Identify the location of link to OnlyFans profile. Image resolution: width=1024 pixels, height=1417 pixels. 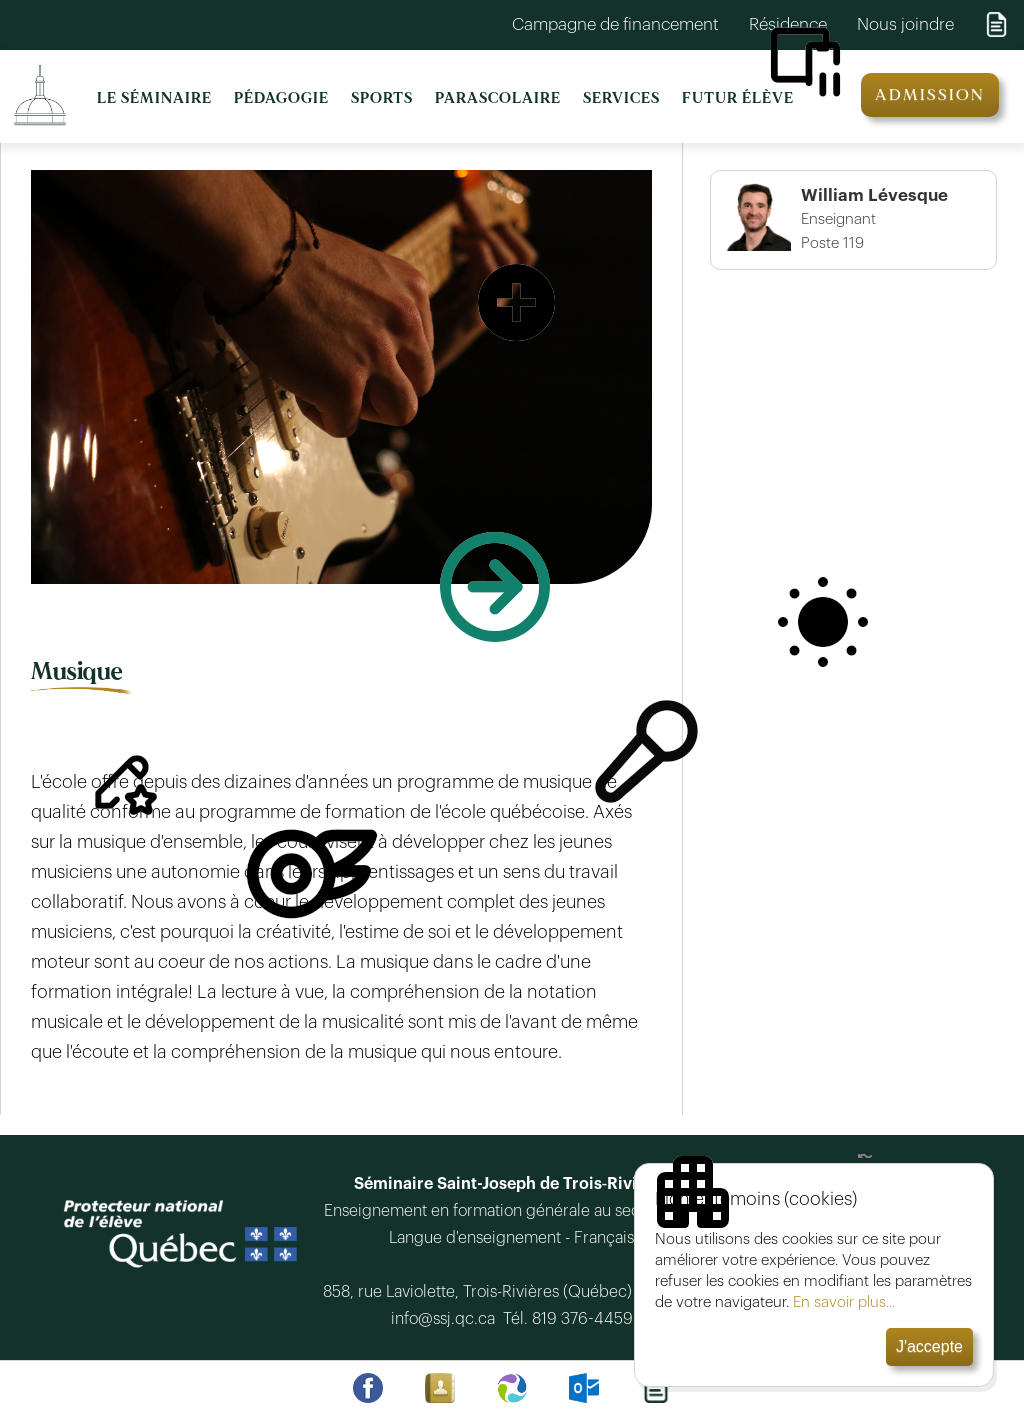
(312, 871).